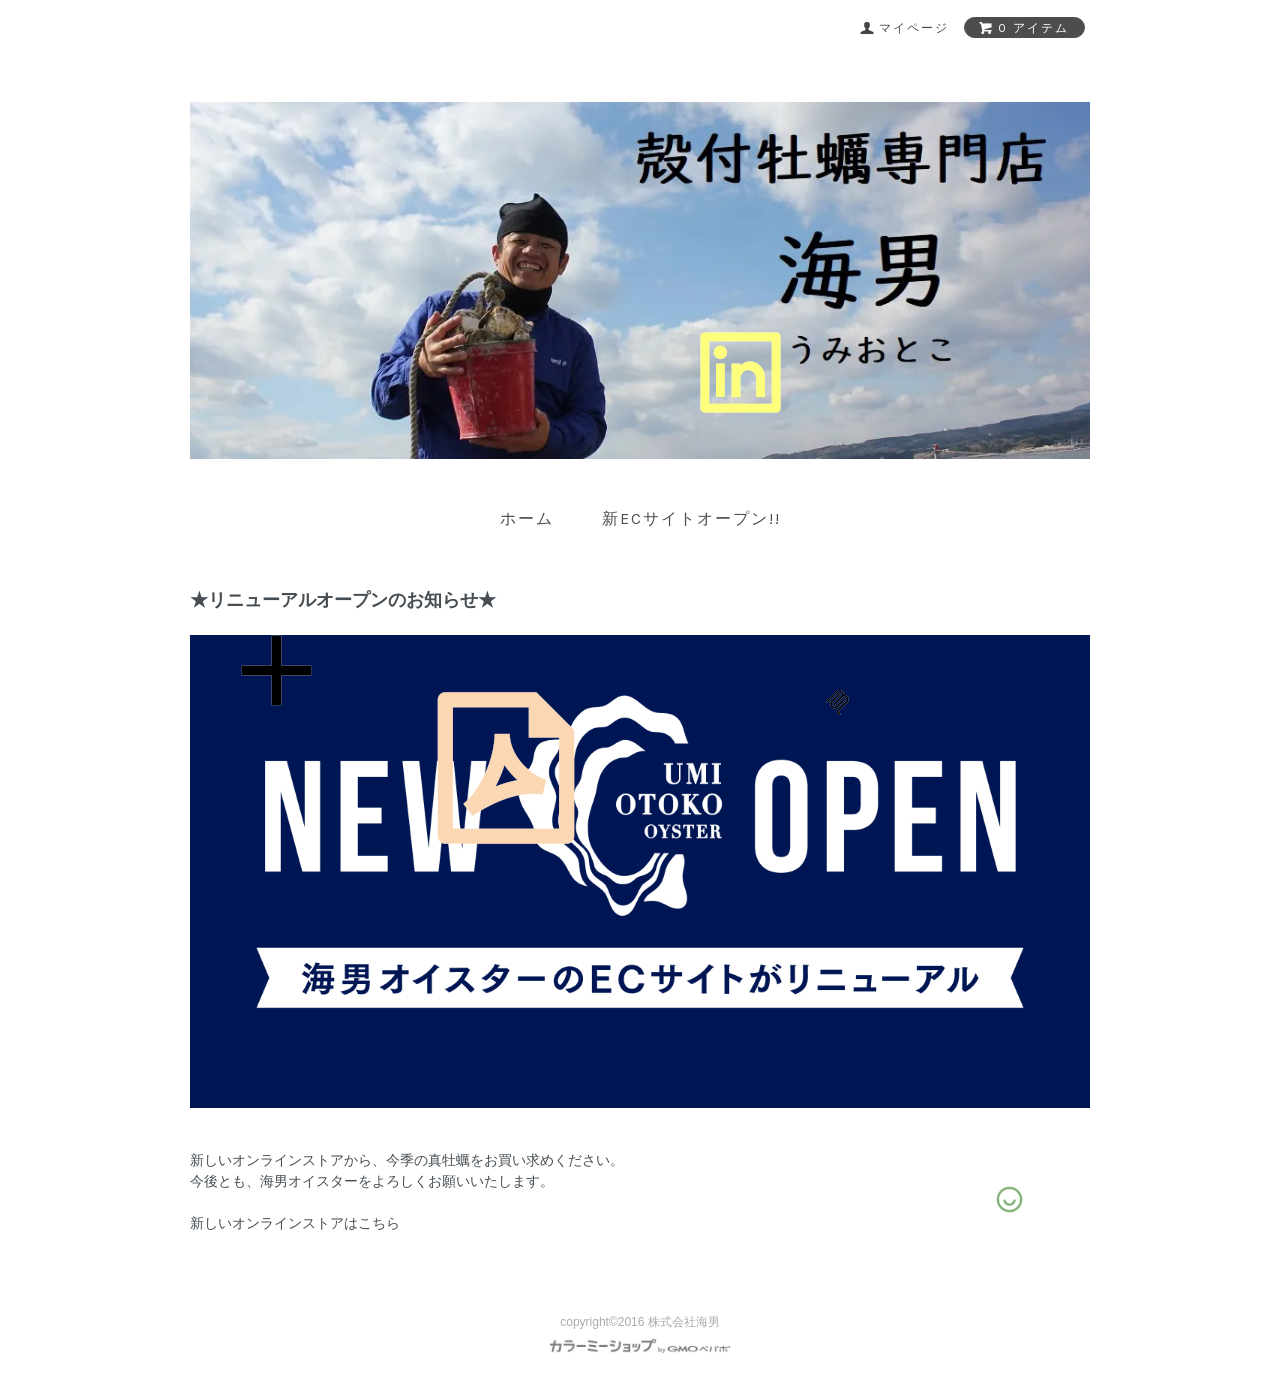 The image size is (1280, 1378). I want to click on view or open a PDF document, so click(506, 768).